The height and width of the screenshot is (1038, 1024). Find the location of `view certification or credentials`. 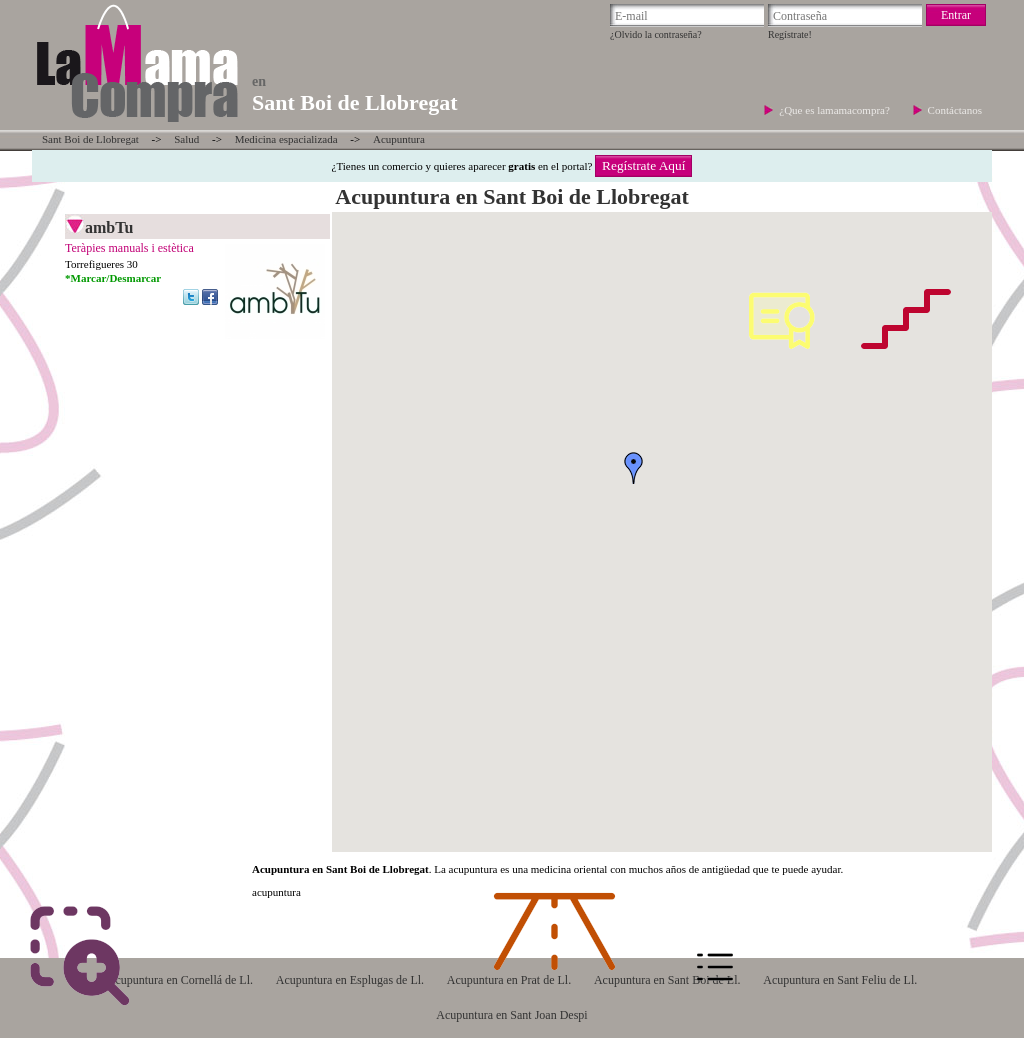

view certification or credentials is located at coordinates (779, 318).